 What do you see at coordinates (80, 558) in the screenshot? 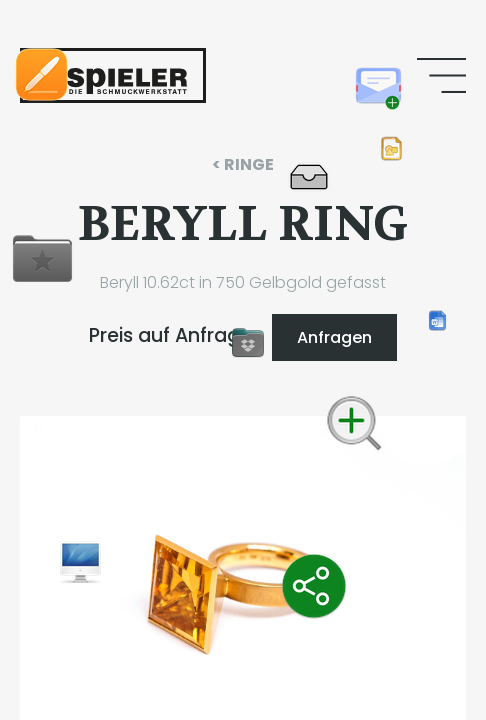
I see `represents a connected iMac G5 desktop computer` at bounding box center [80, 558].